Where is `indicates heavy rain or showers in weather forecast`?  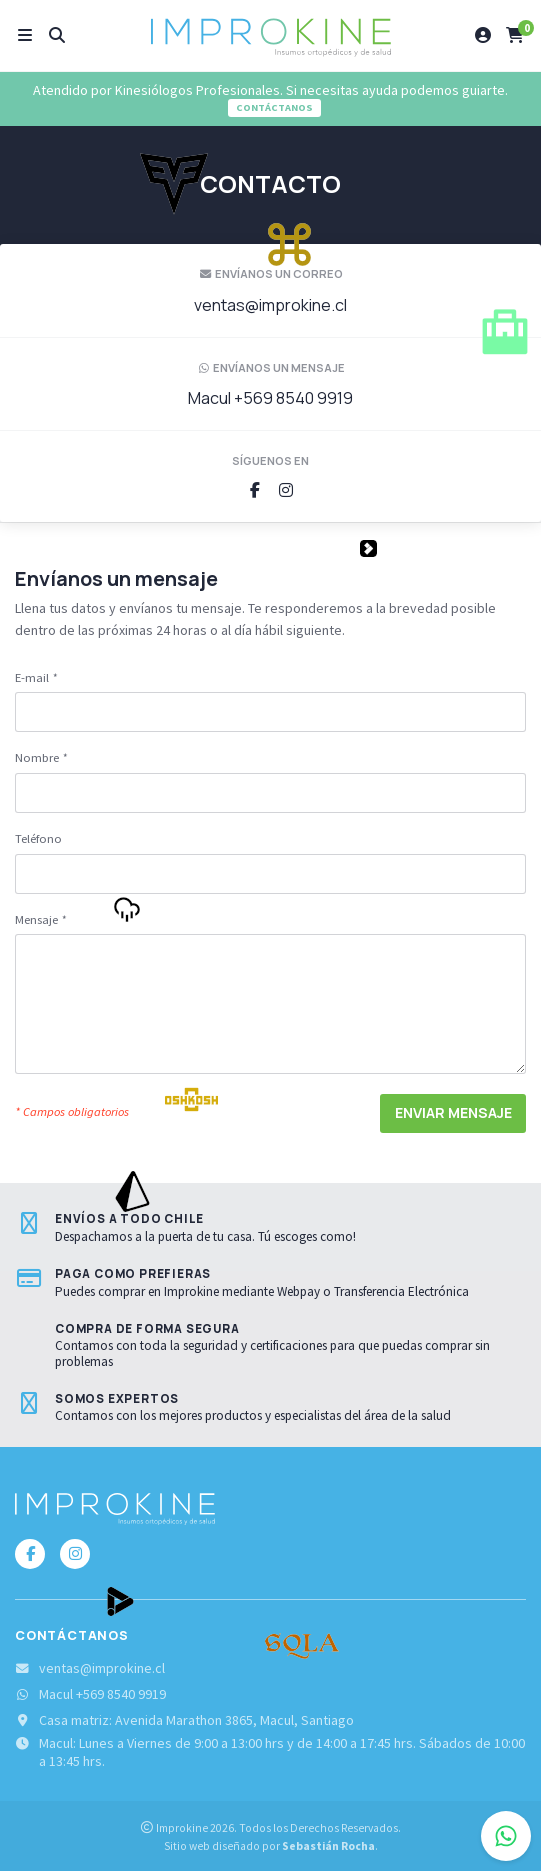
indicates heavy rain or showers in weather forecast is located at coordinates (127, 909).